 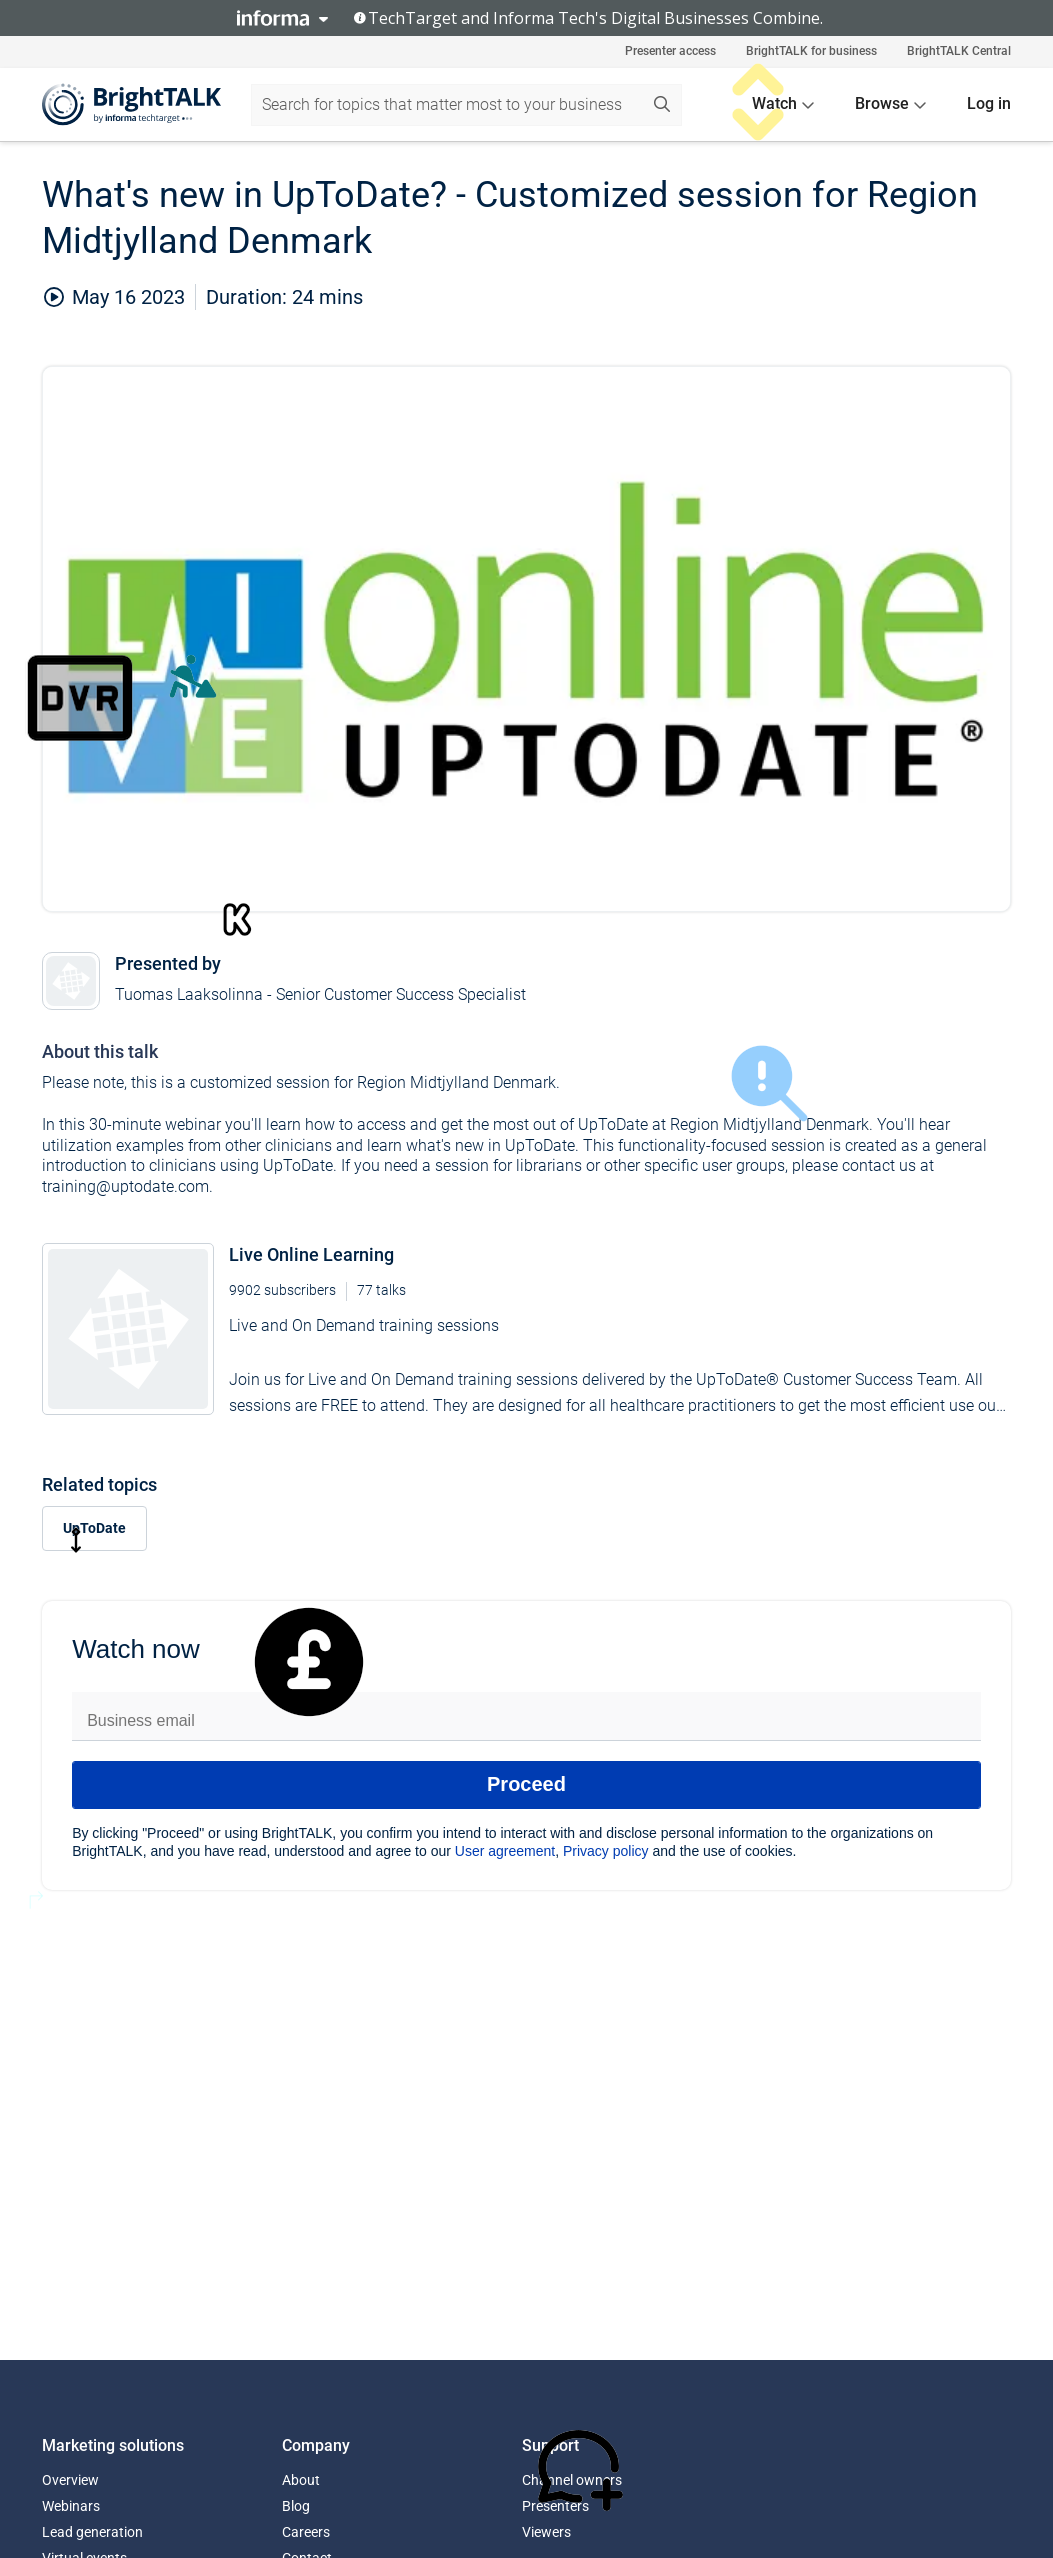 I want to click on reply to a message, so click(x=35, y=1900).